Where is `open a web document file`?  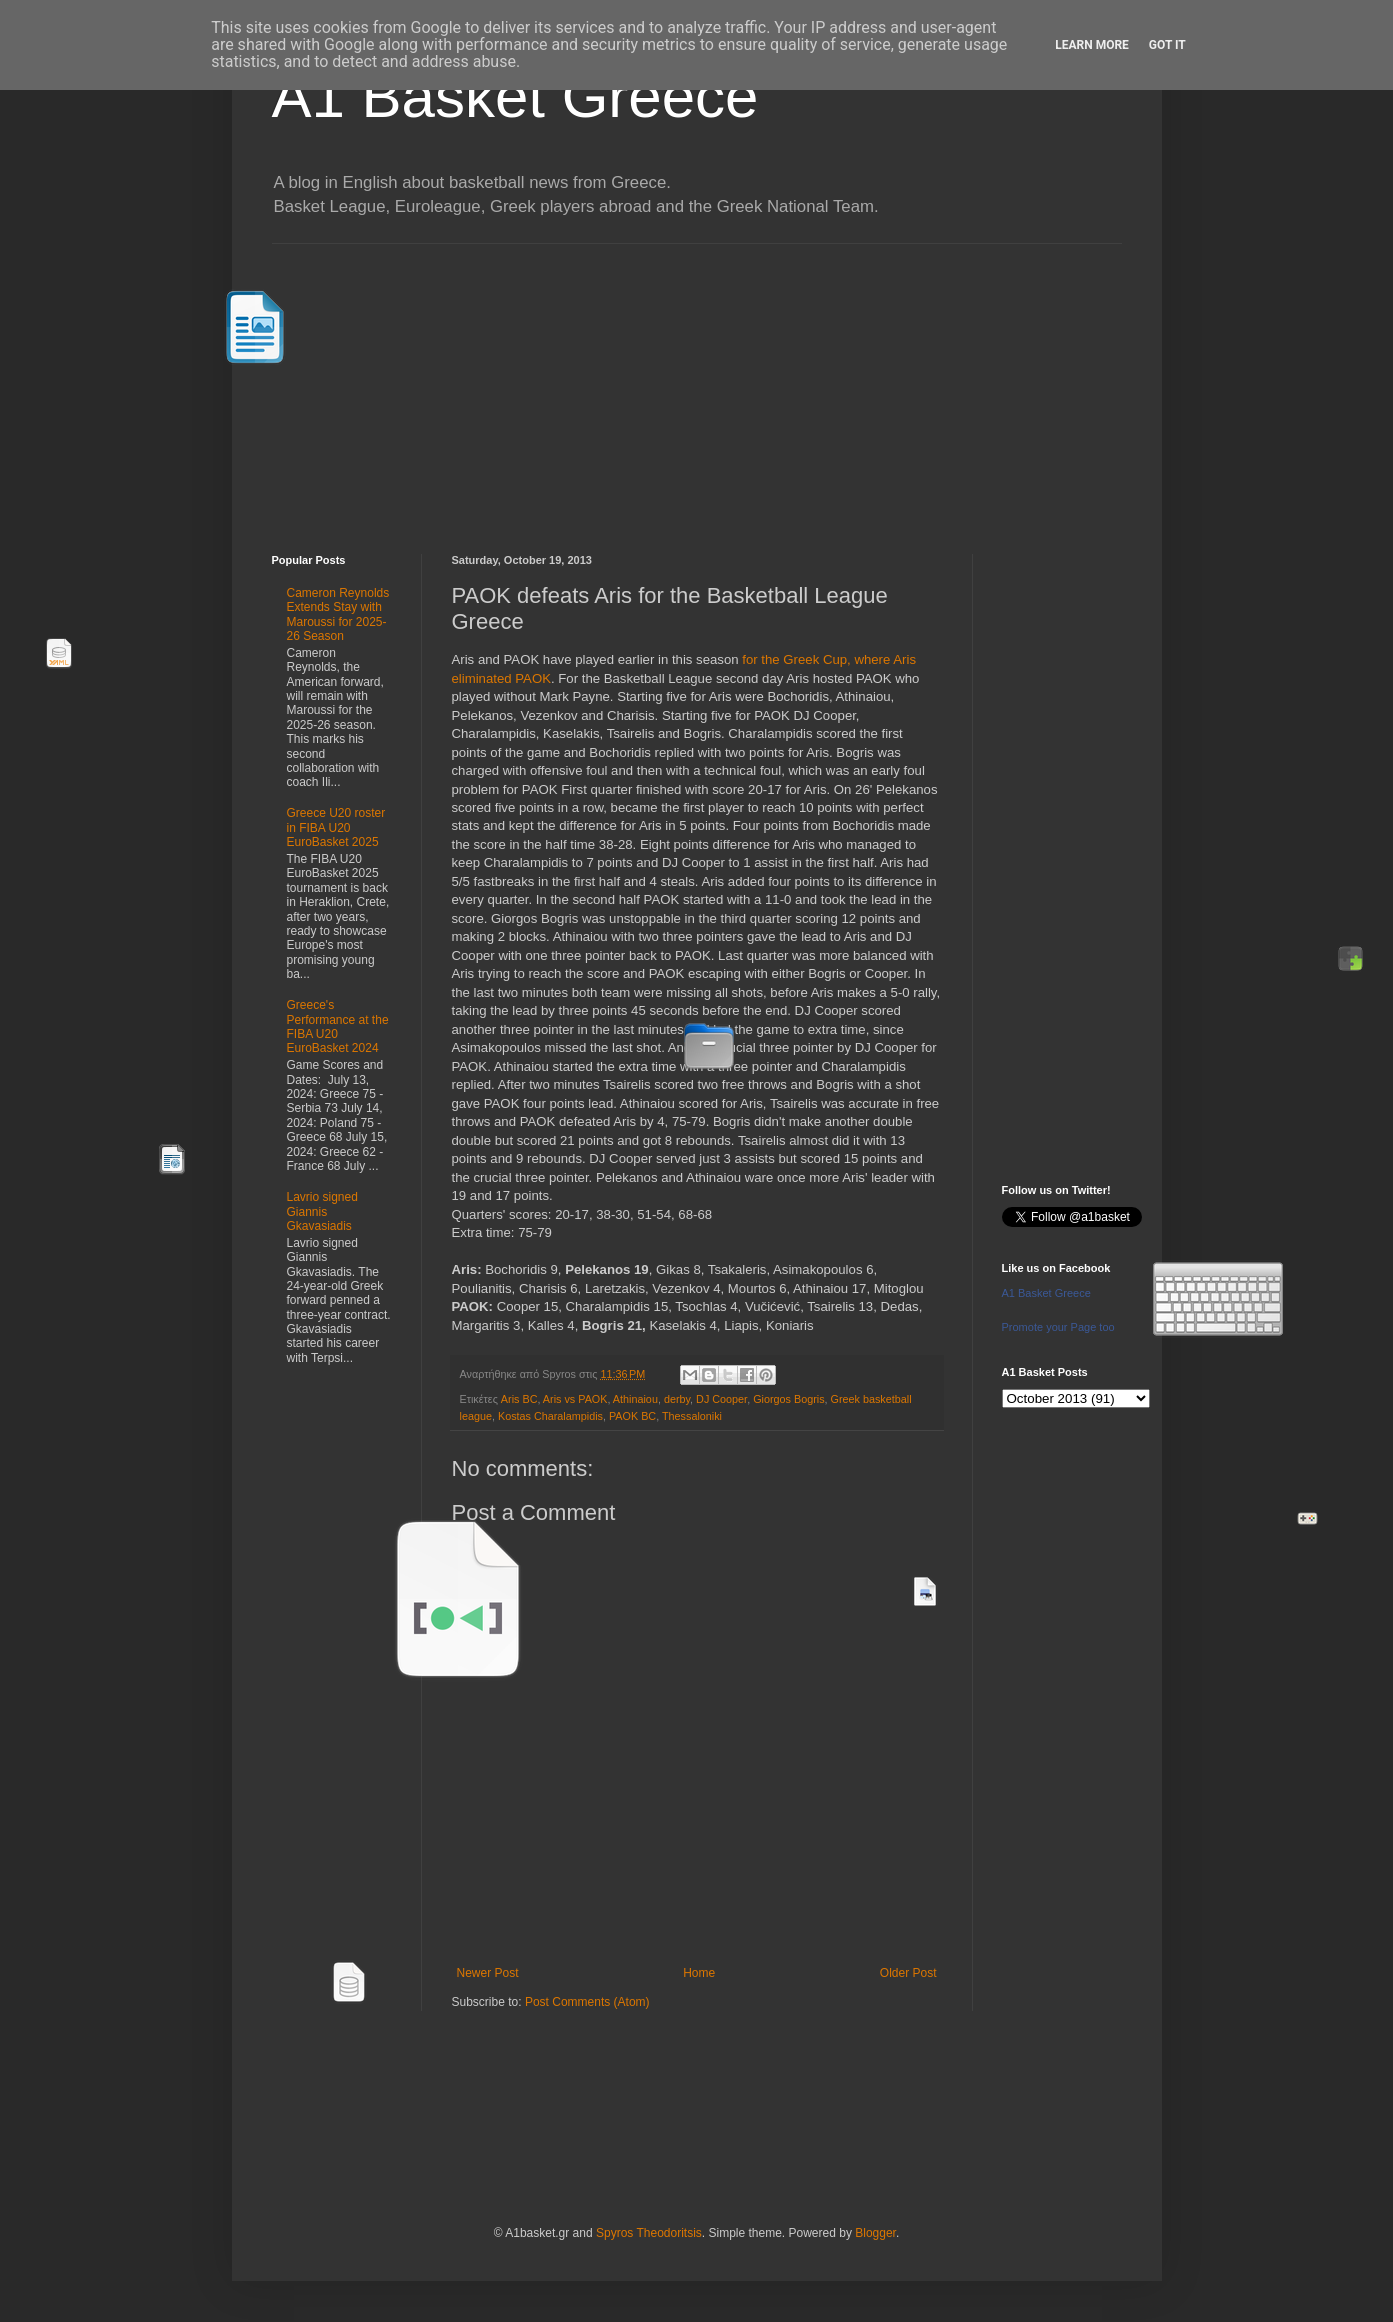
open a web document file is located at coordinates (172, 1159).